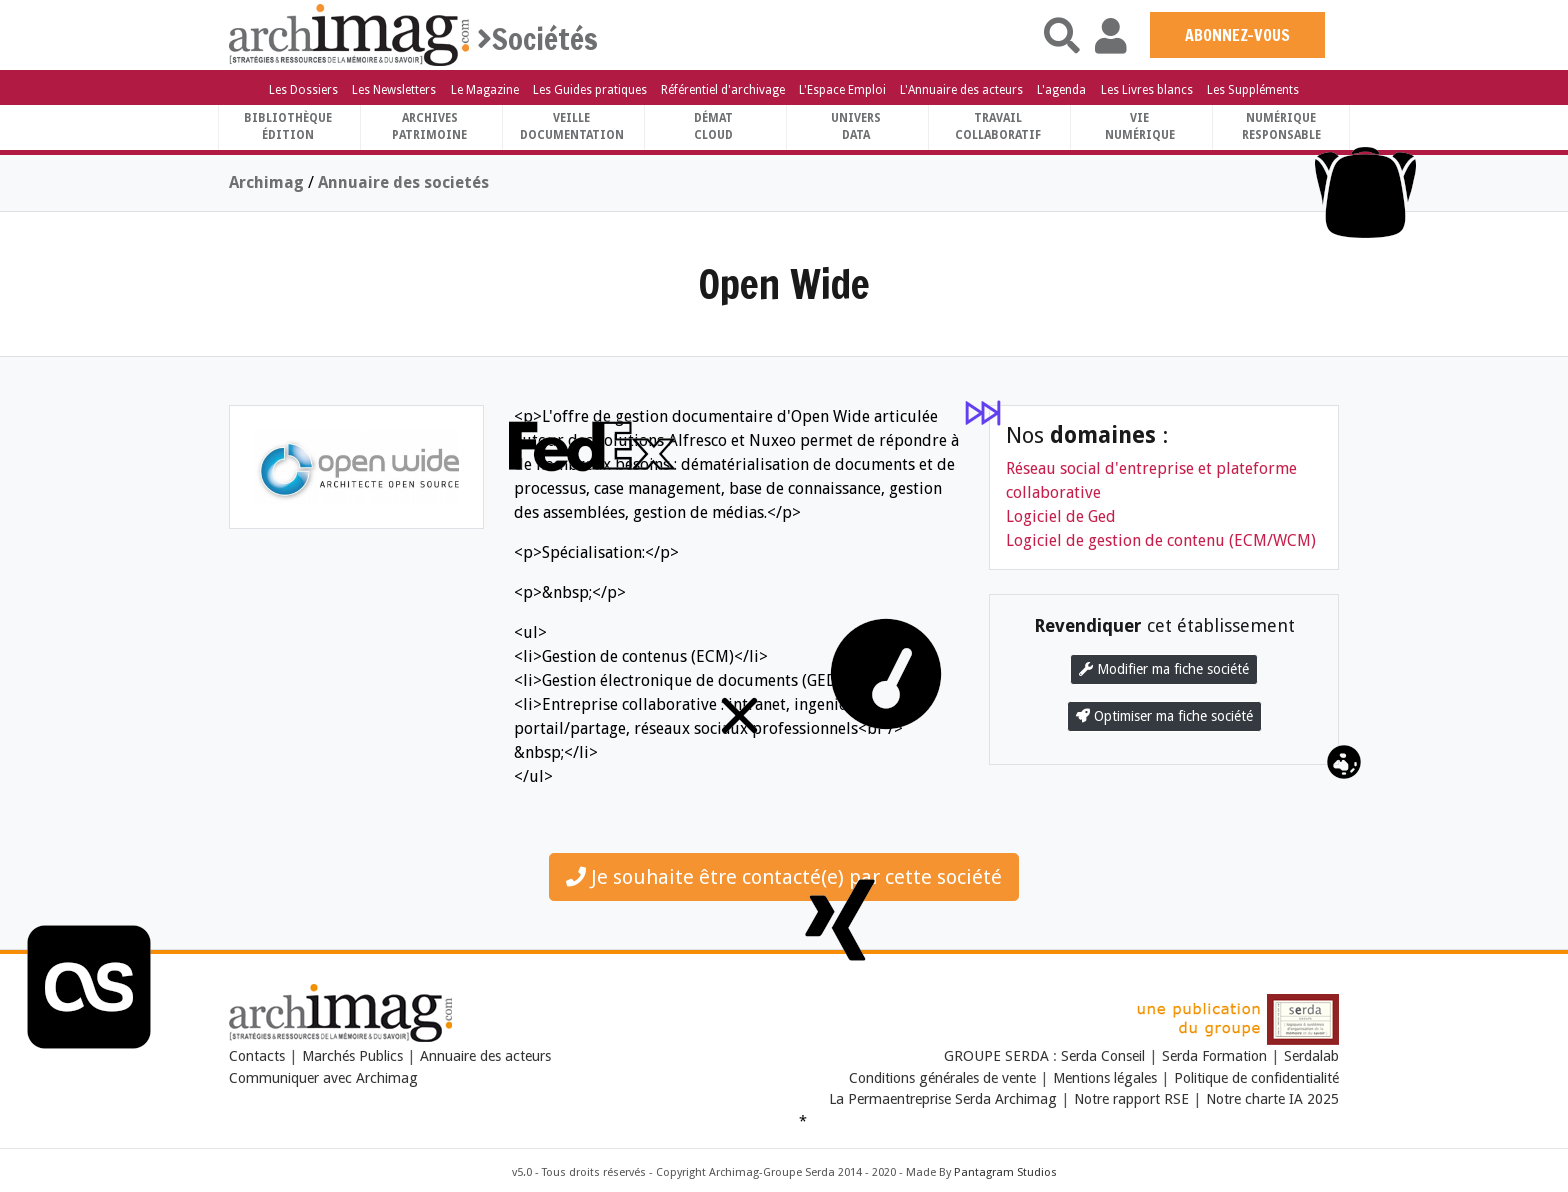 The image size is (1568, 1192). What do you see at coordinates (886, 674) in the screenshot?
I see `view system performance or speed metrics` at bounding box center [886, 674].